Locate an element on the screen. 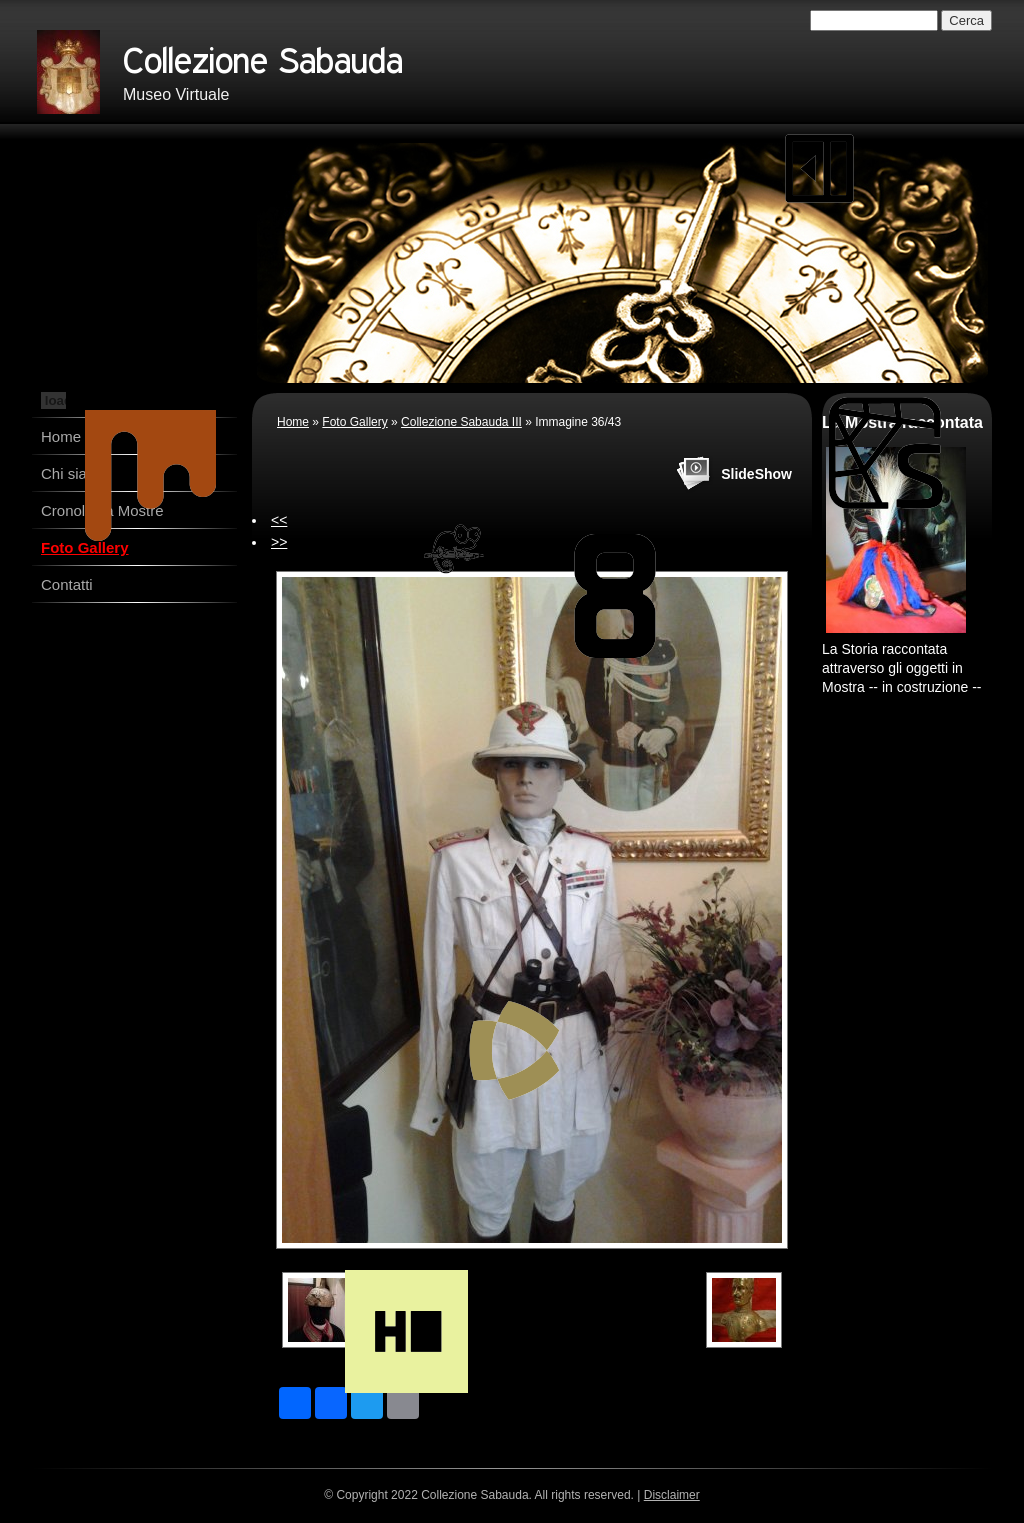 The height and width of the screenshot is (1523, 1024). Clarivate company logo is located at coordinates (514, 1050).